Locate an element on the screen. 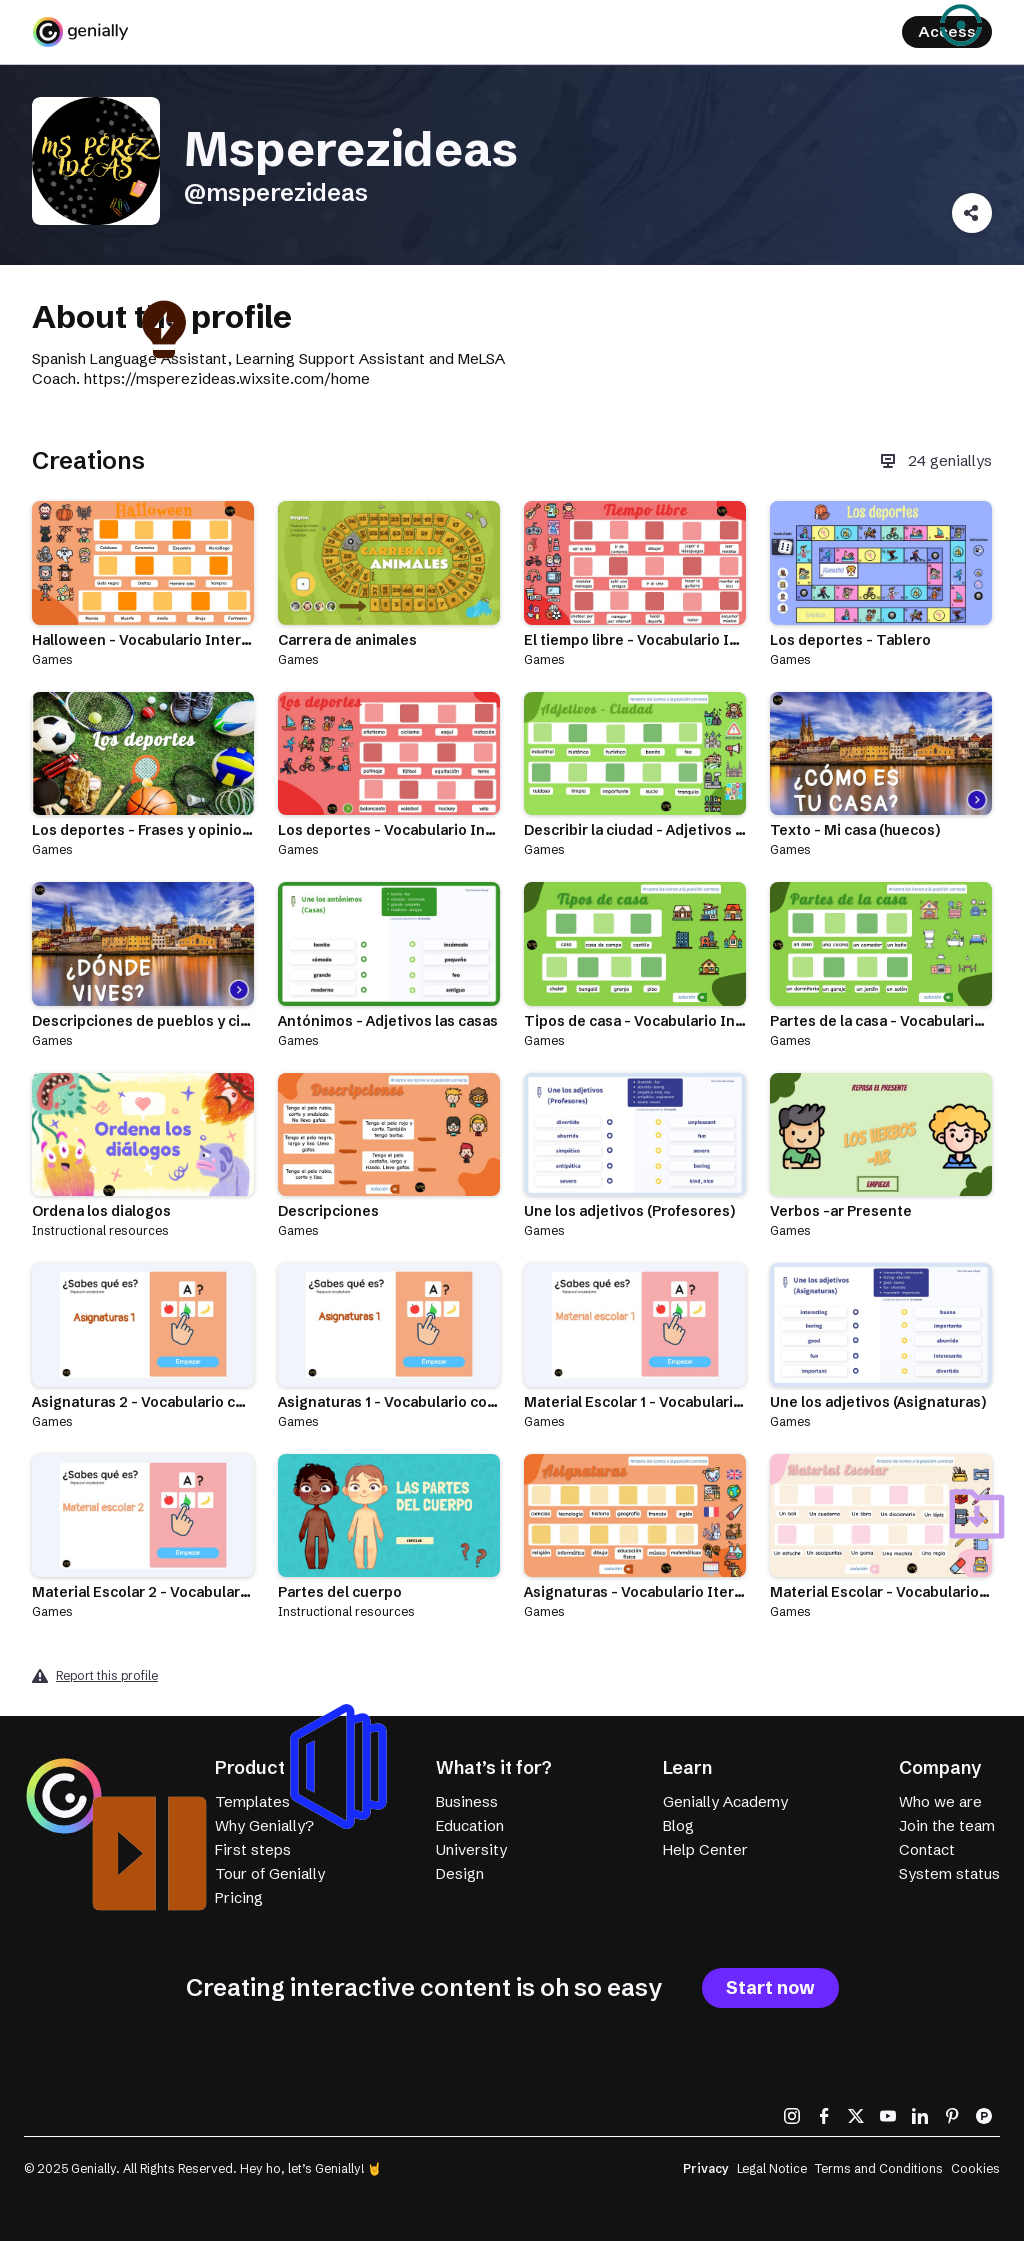 Image resolution: width=1024 pixels, height=2241 pixels. gradienter app logo is located at coordinates (961, 25).